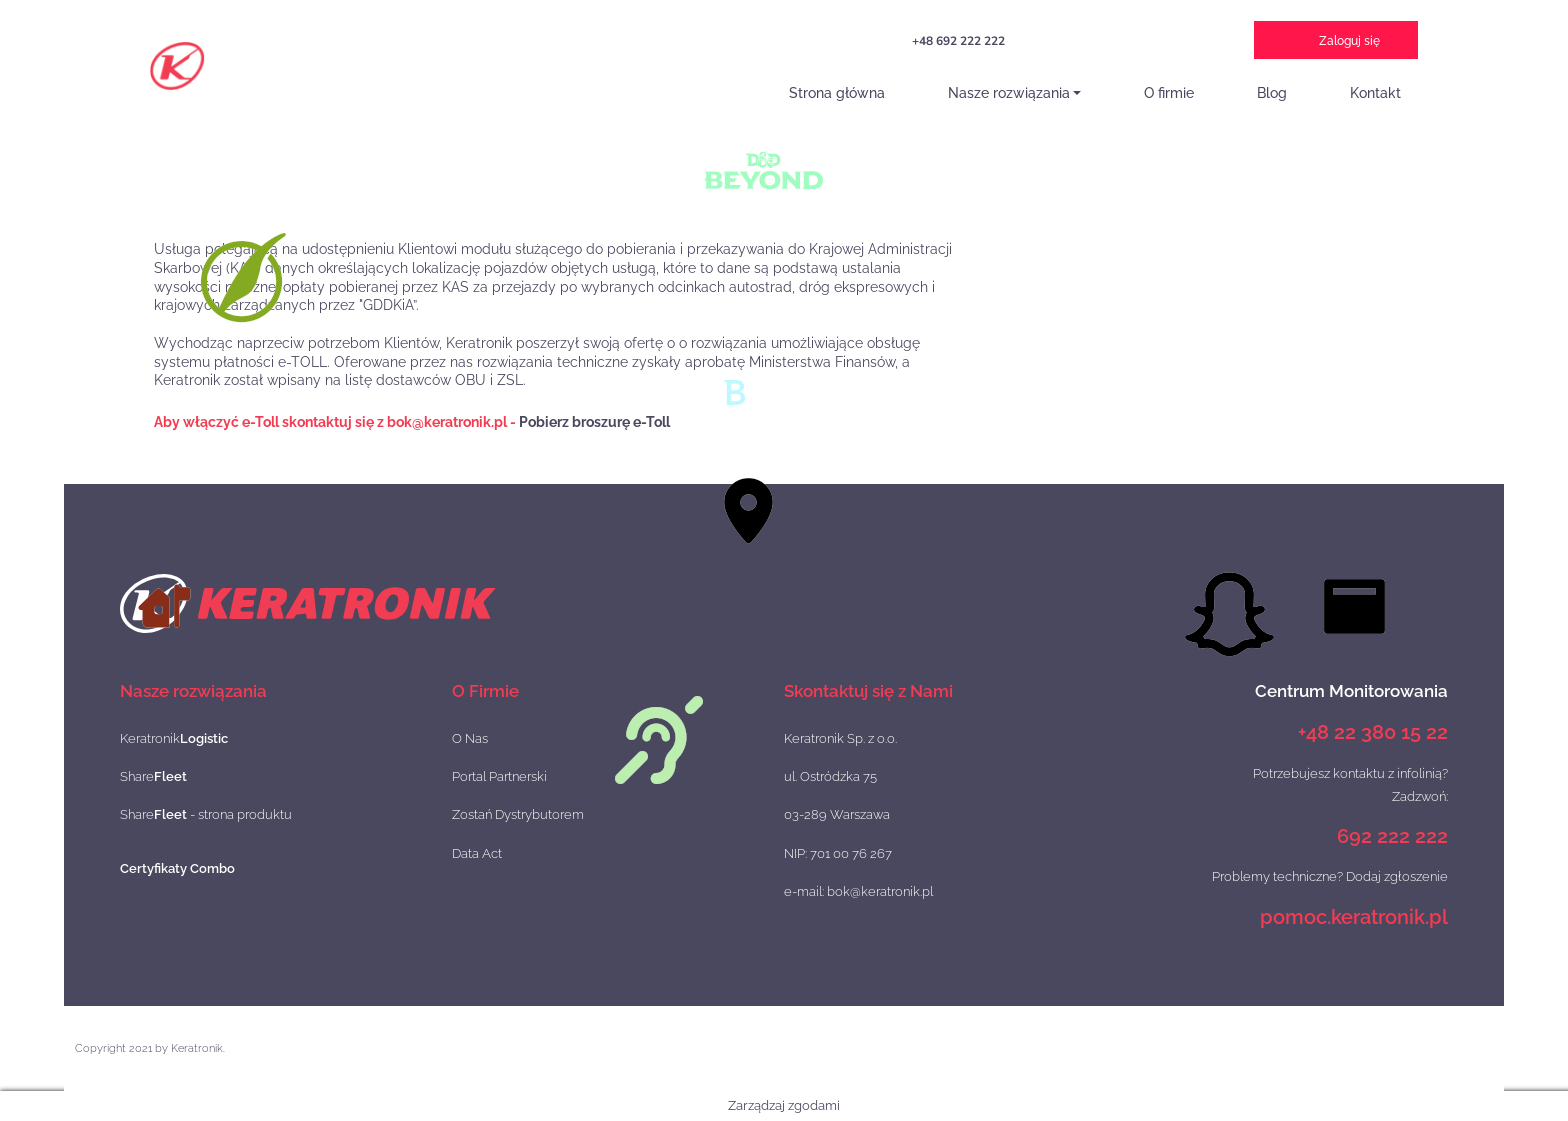  What do you see at coordinates (763, 170) in the screenshot?
I see `open D&D Beyond app or website` at bounding box center [763, 170].